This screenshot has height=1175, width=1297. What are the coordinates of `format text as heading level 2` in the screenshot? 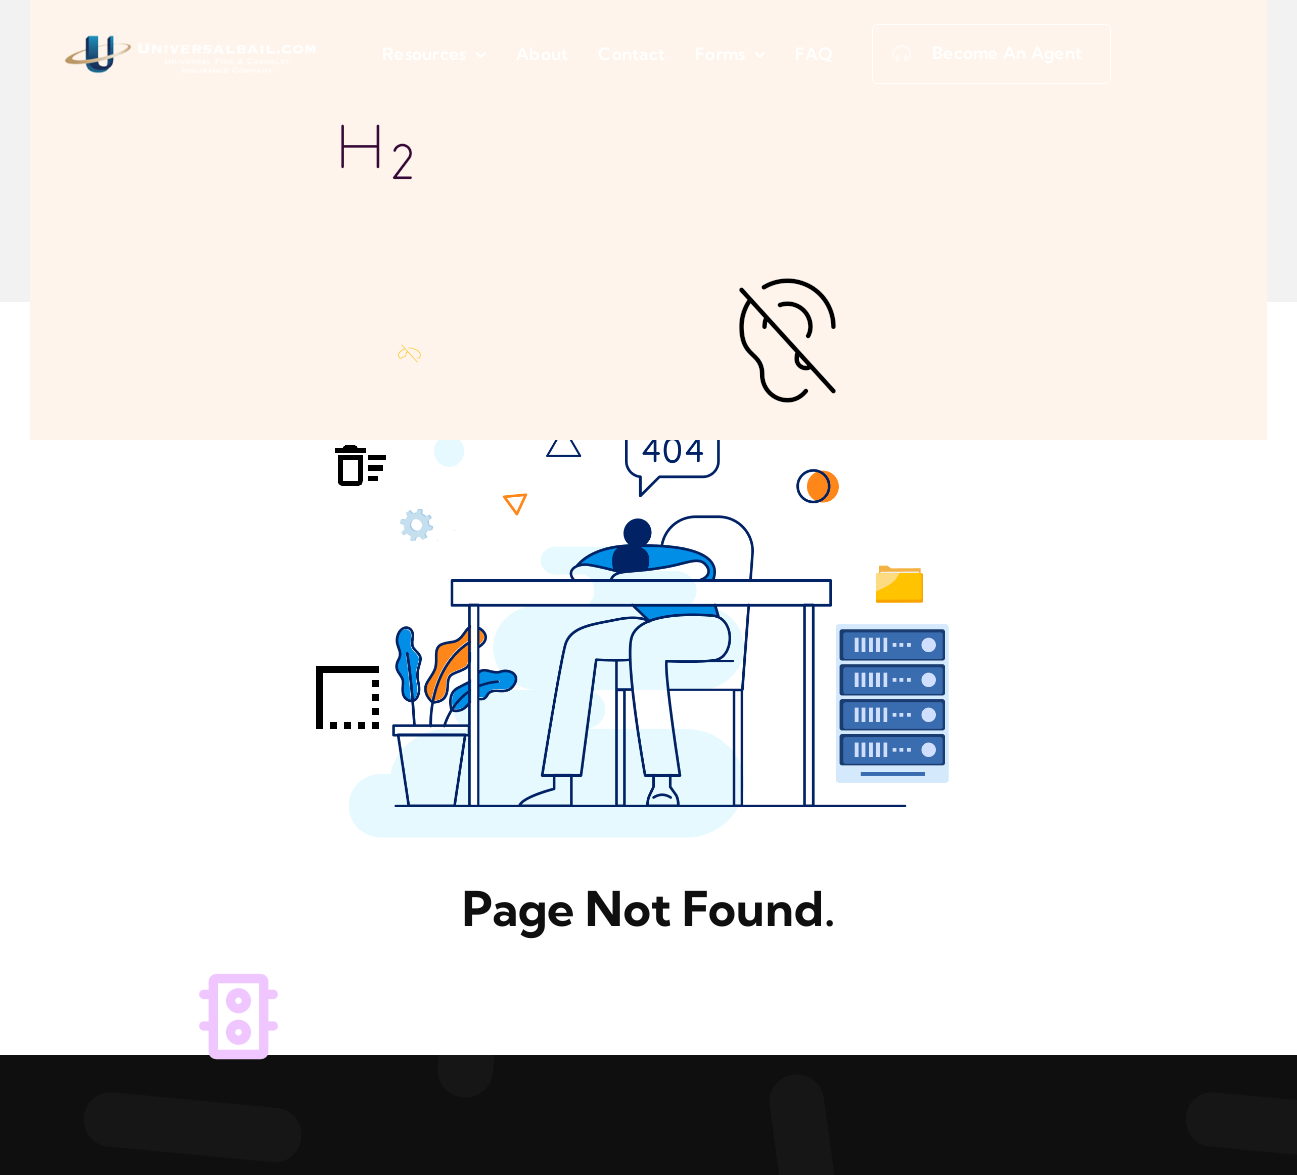 It's located at (372, 150).